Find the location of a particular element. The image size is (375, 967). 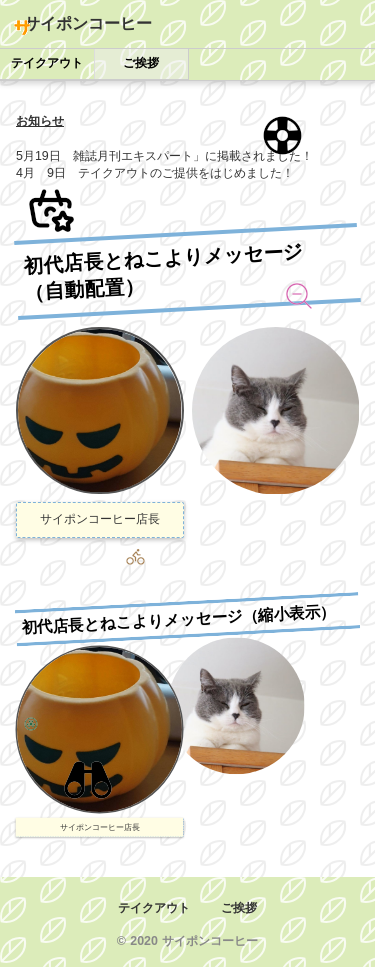

zoom out is located at coordinates (299, 296).